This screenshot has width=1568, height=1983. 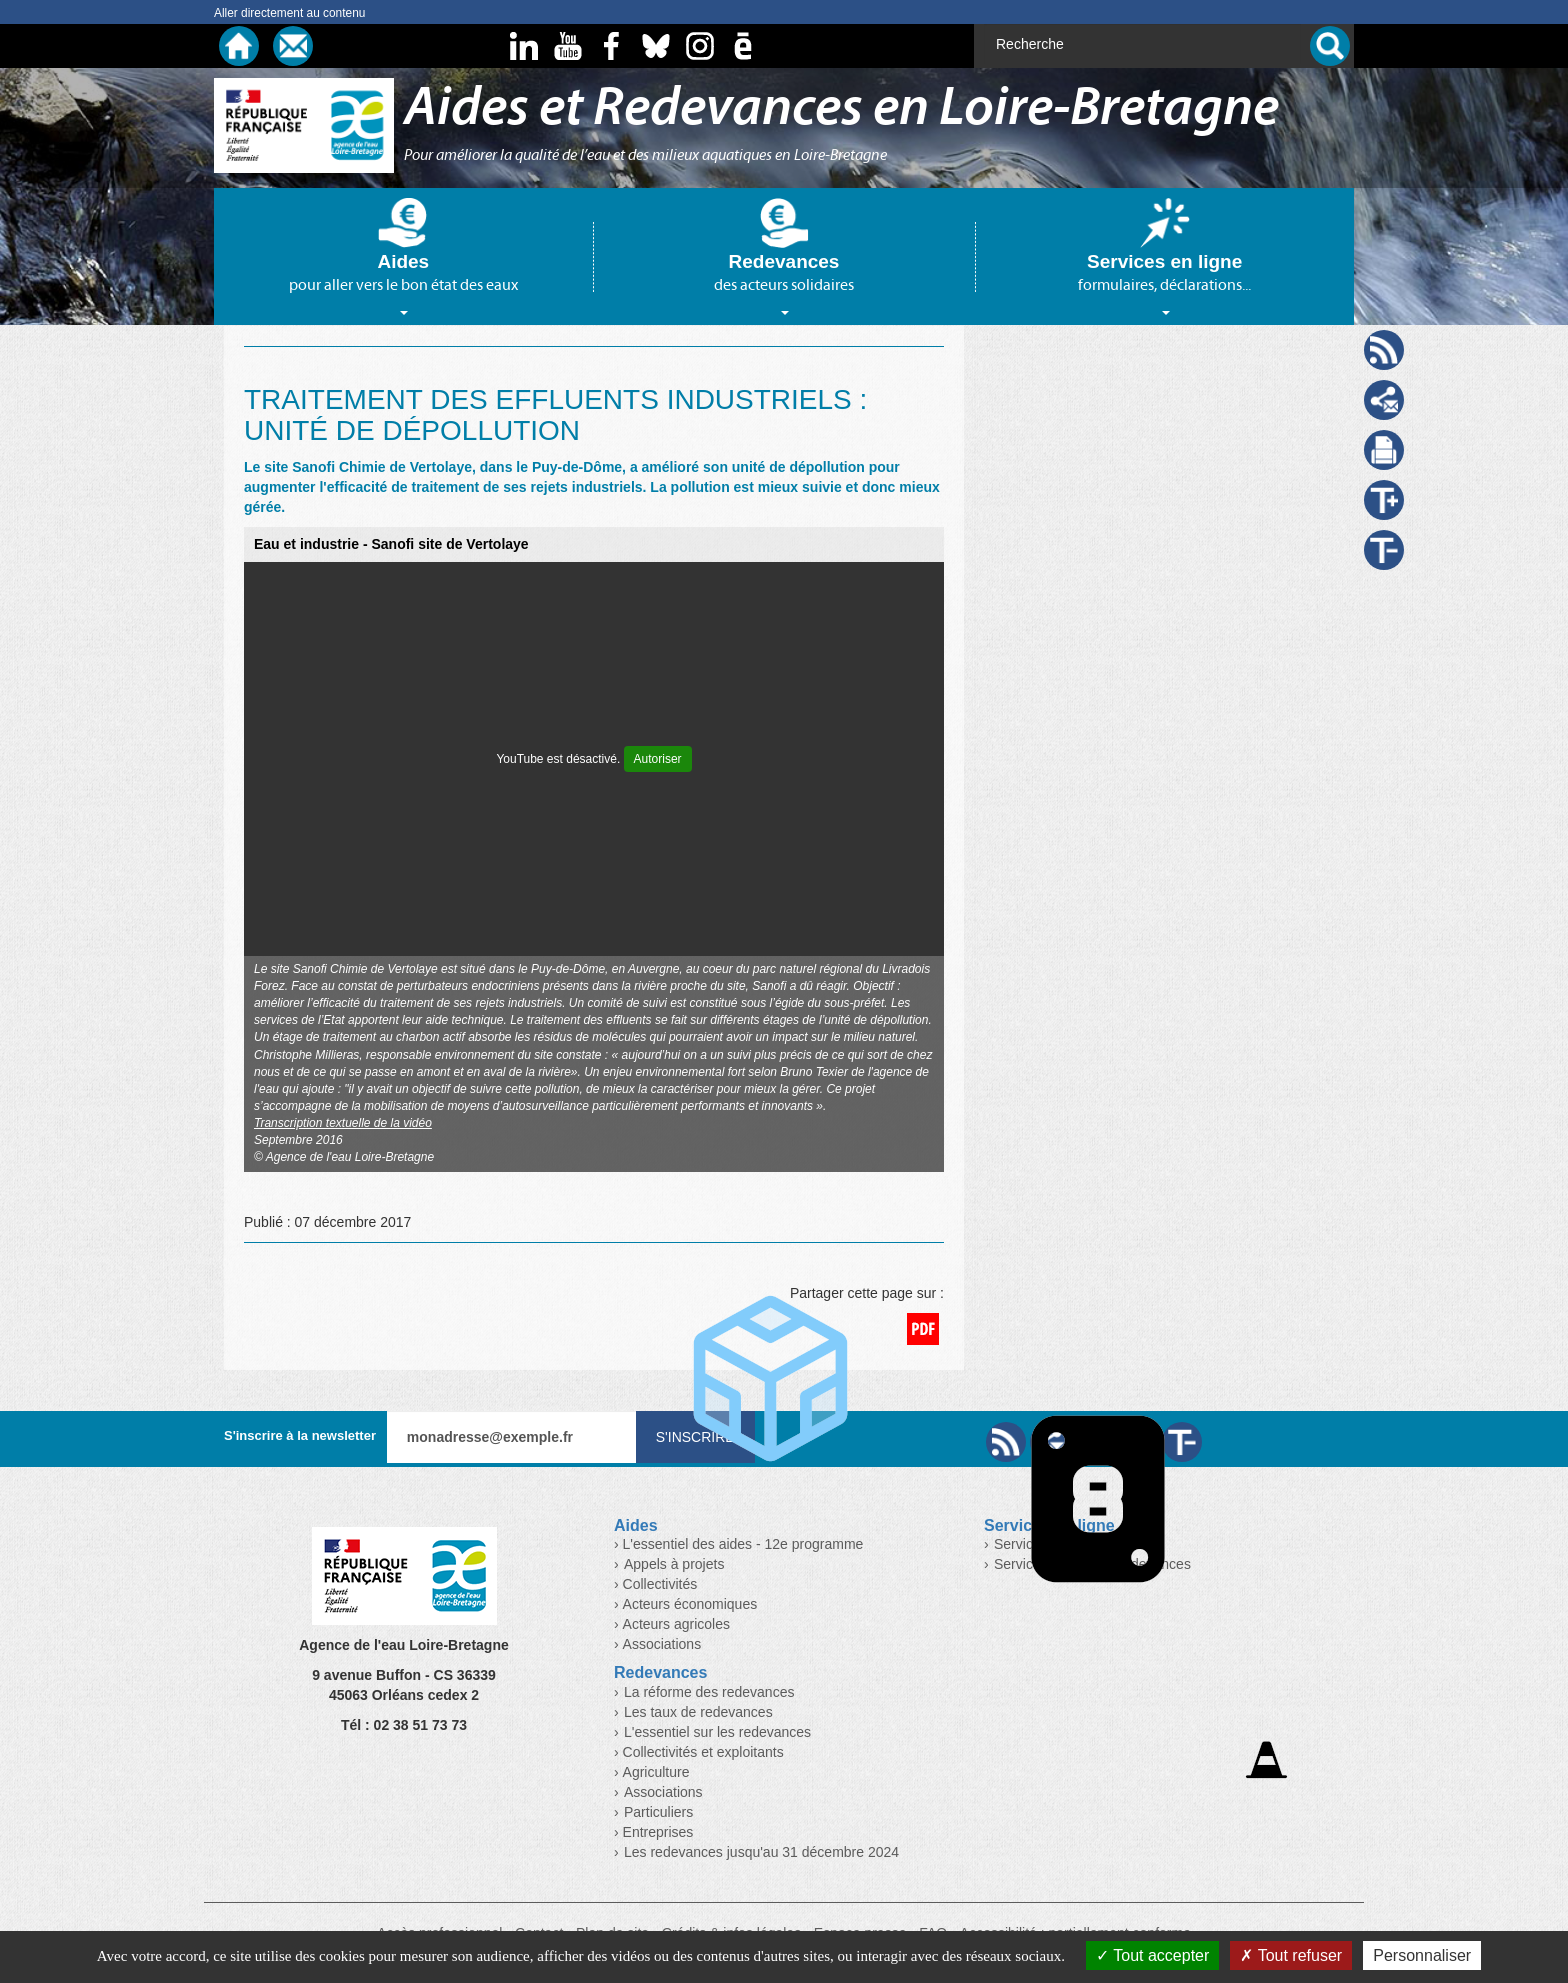 What do you see at coordinates (1266, 1760) in the screenshot?
I see `indicates construction or maintenance in progress` at bounding box center [1266, 1760].